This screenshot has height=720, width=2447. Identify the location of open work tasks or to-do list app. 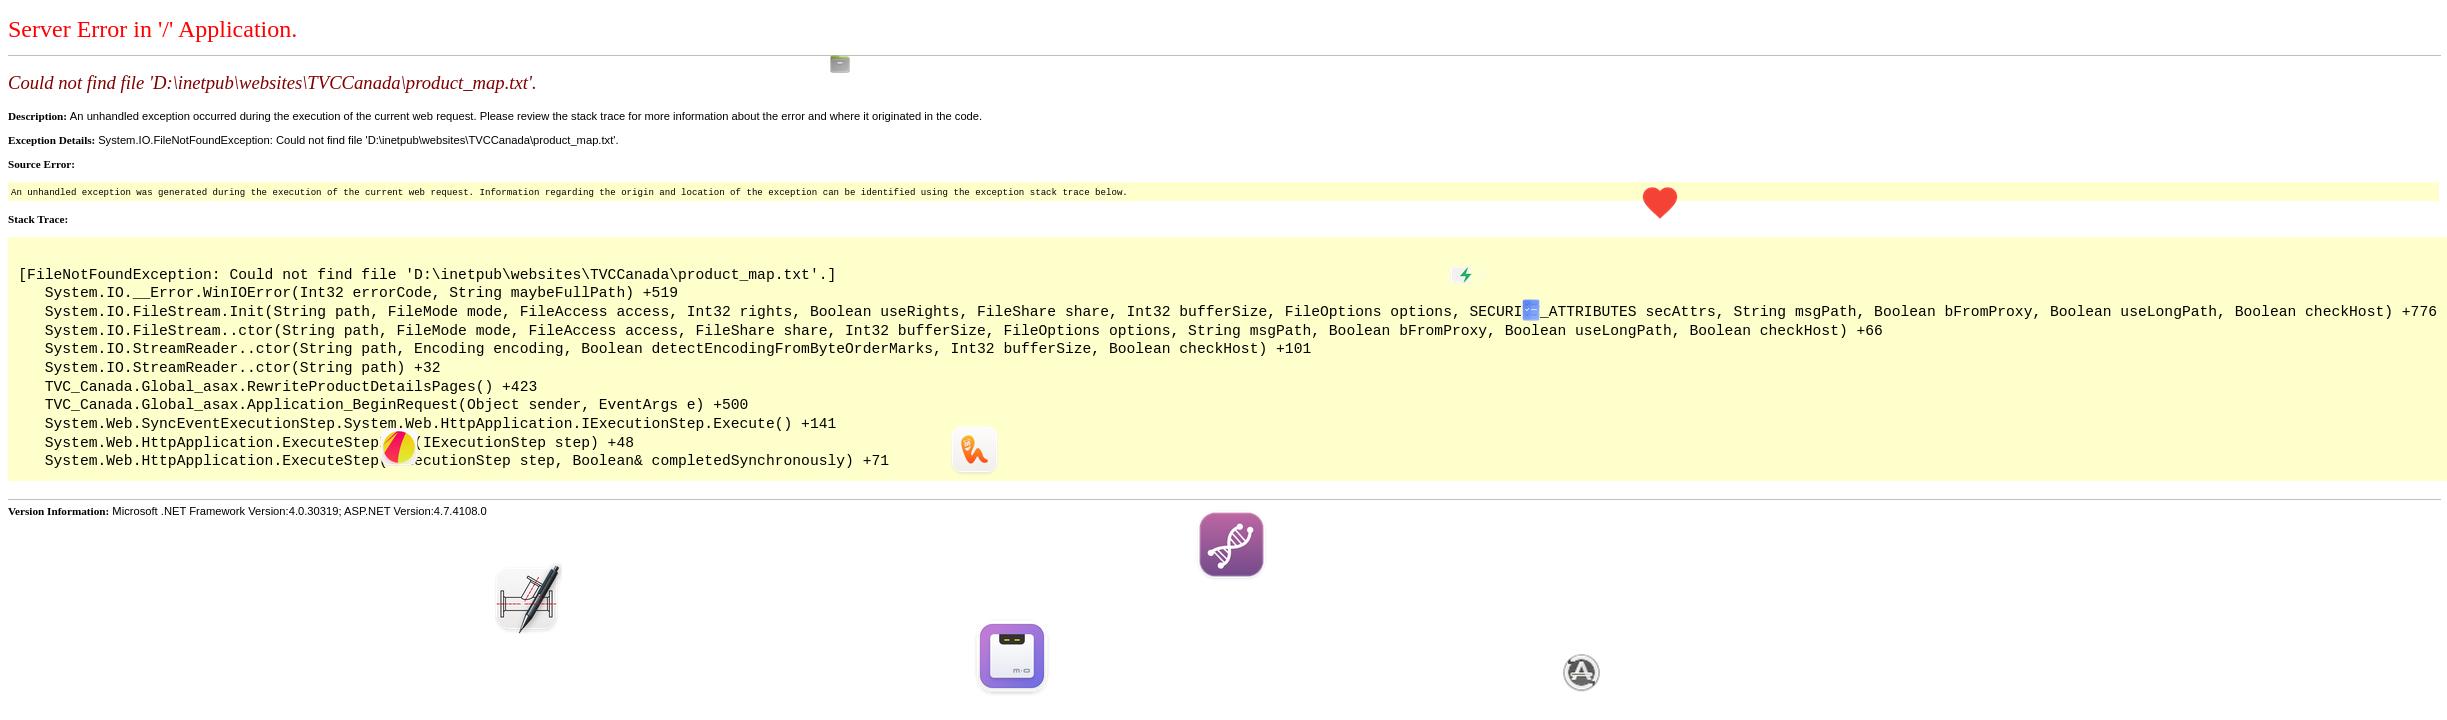
(1531, 310).